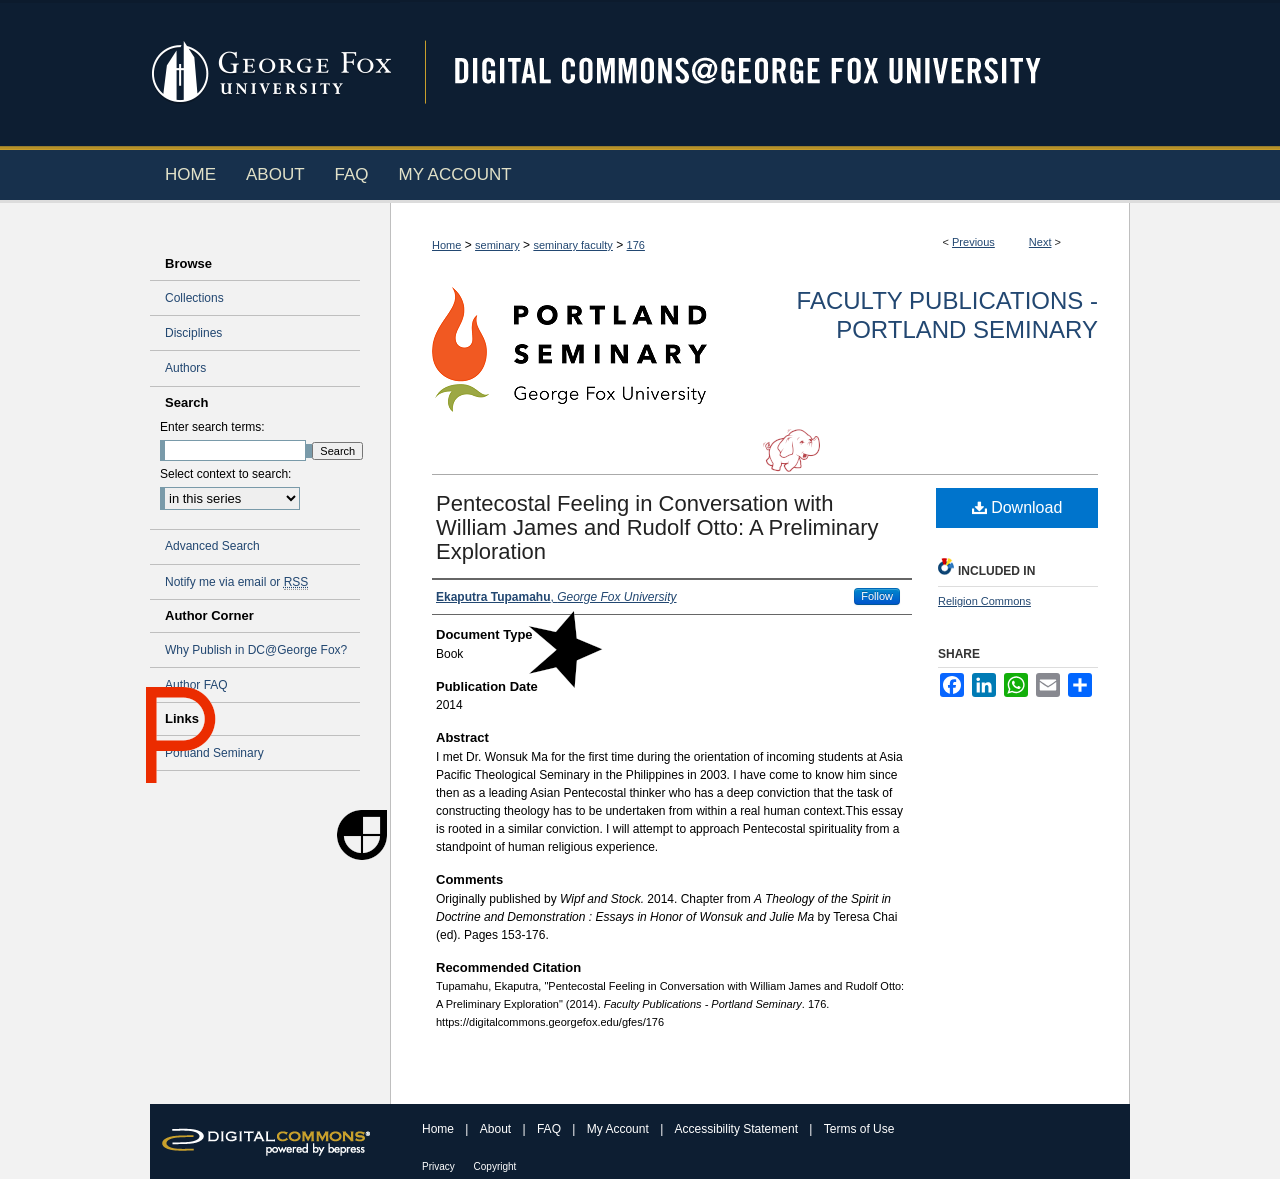  What do you see at coordinates (178, 735) in the screenshot?
I see `indicates a parking area or facility` at bounding box center [178, 735].